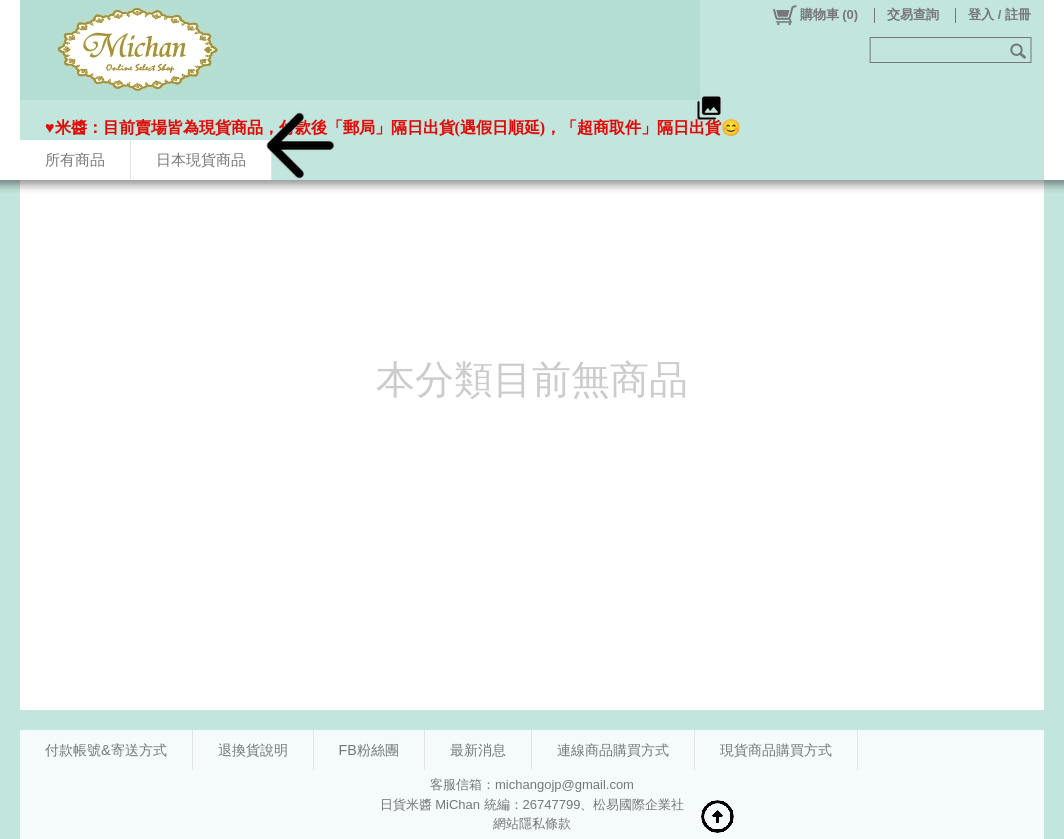  I want to click on view photo collections or albums, so click(709, 108).